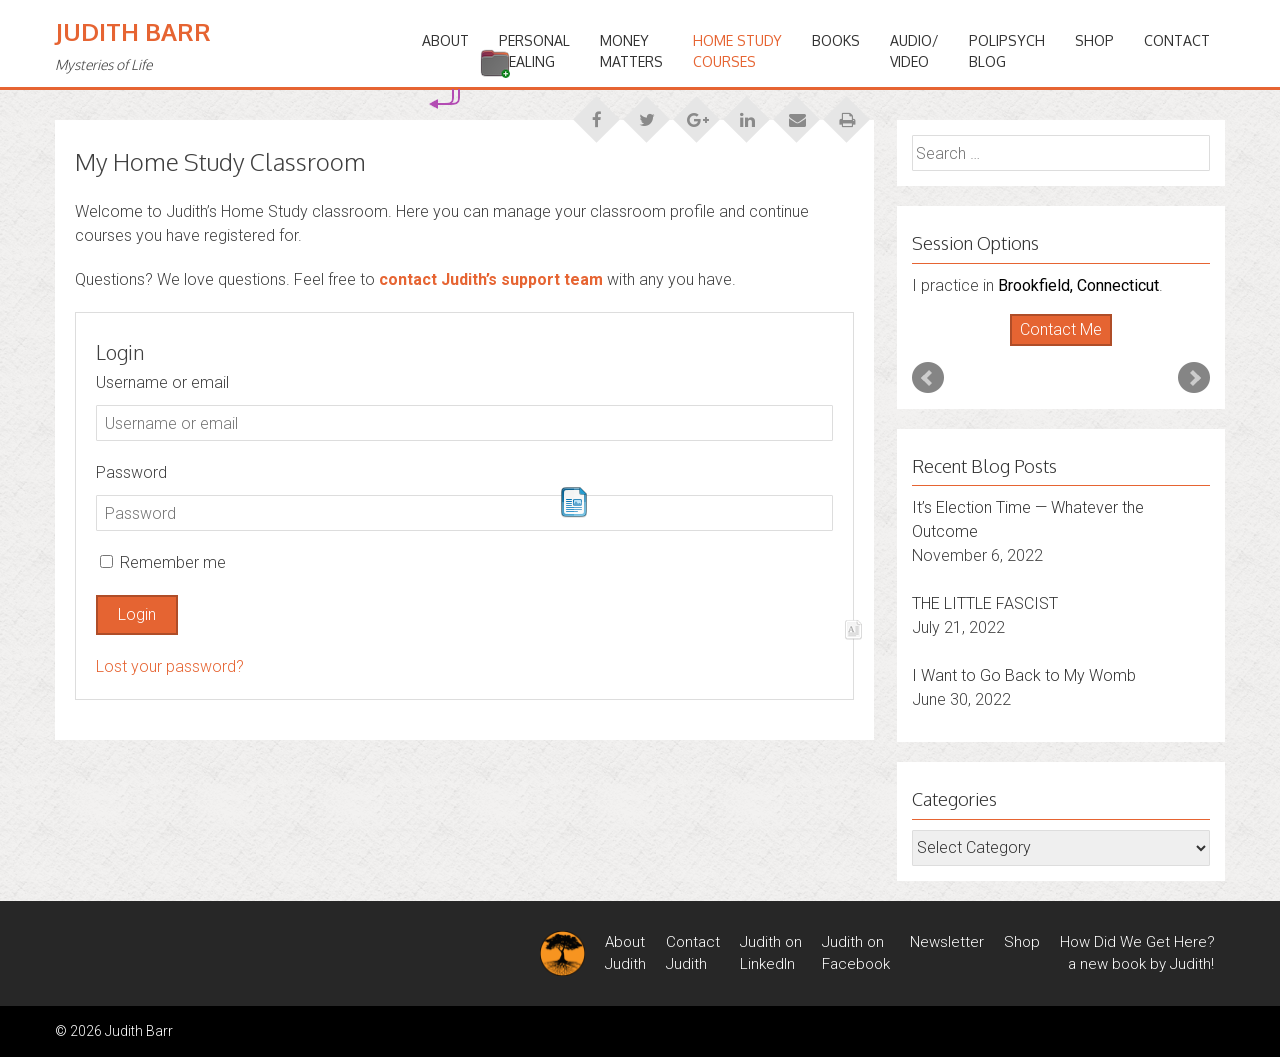 The height and width of the screenshot is (1057, 1280). Describe the element at coordinates (574, 502) in the screenshot. I see `open a libreoffice writer text document` at that location.